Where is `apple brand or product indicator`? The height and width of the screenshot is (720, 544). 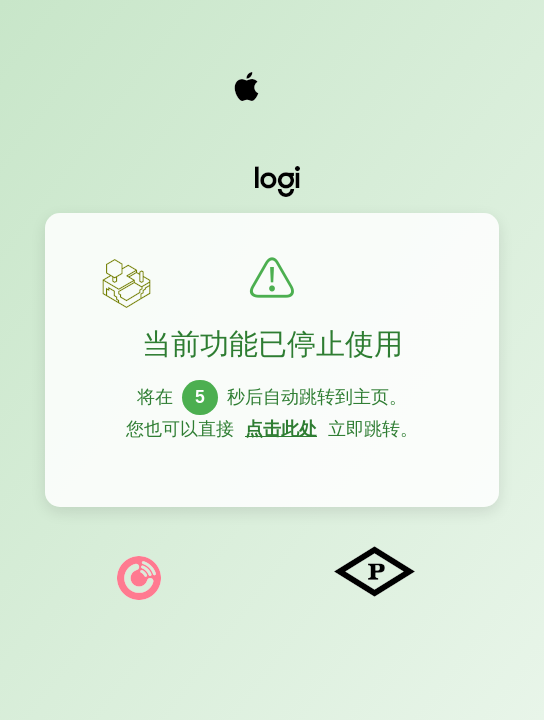 apple brand or product indicator is located at coordinates (246, 86).